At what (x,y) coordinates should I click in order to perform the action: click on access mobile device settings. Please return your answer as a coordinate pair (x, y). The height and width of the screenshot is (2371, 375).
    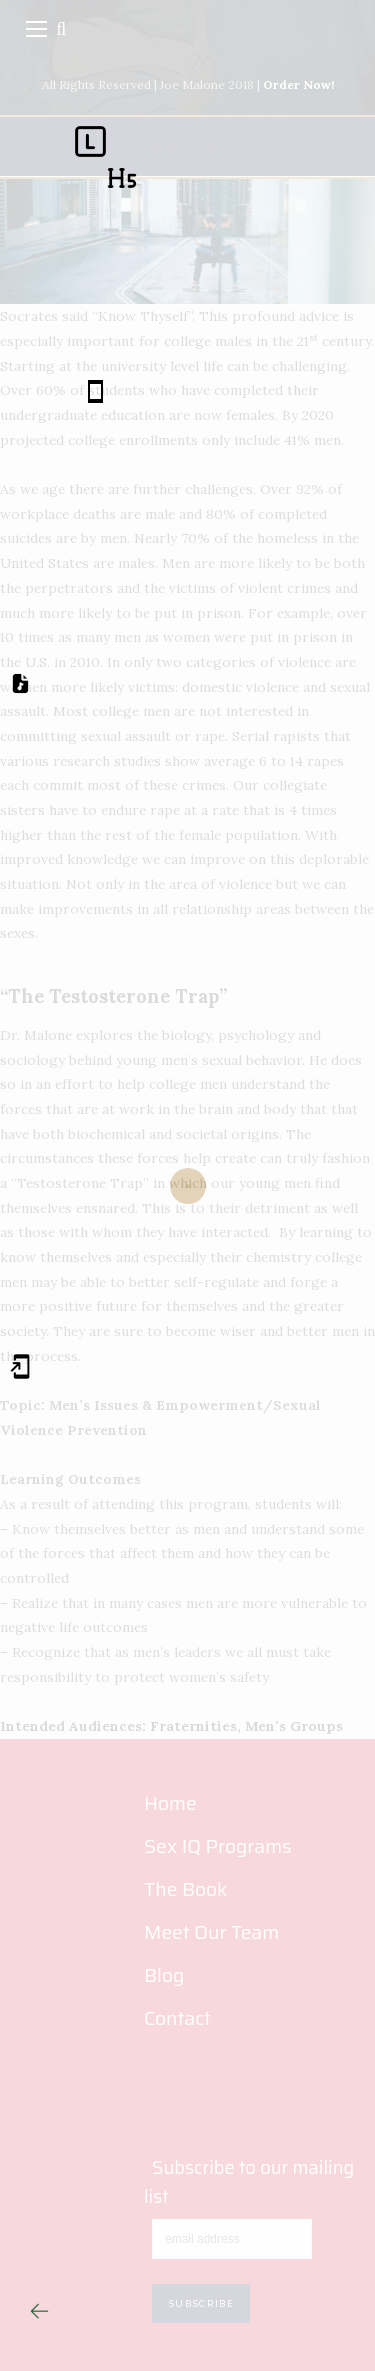
    Looking at the image, I should click on (95, 391).